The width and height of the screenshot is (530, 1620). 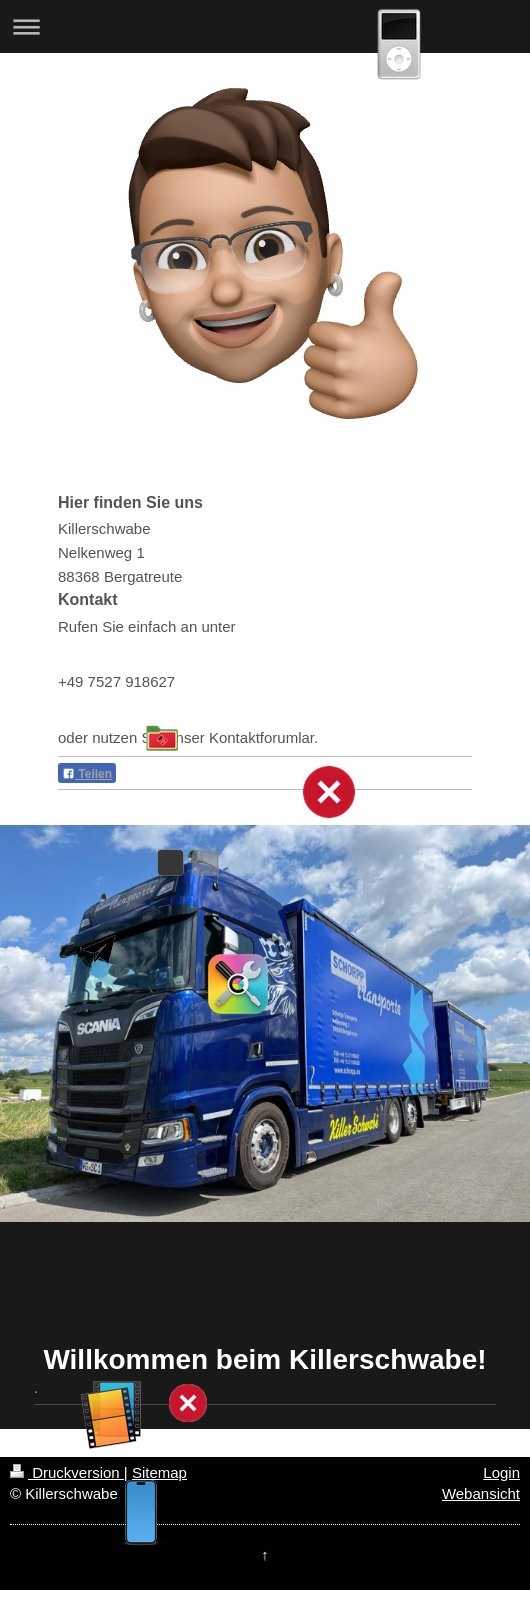 What do you see at coordinates (238, 984) in the screenshot?
I see `open ColorSync Utility to manage color profiles` at bounding box center [238, 984].